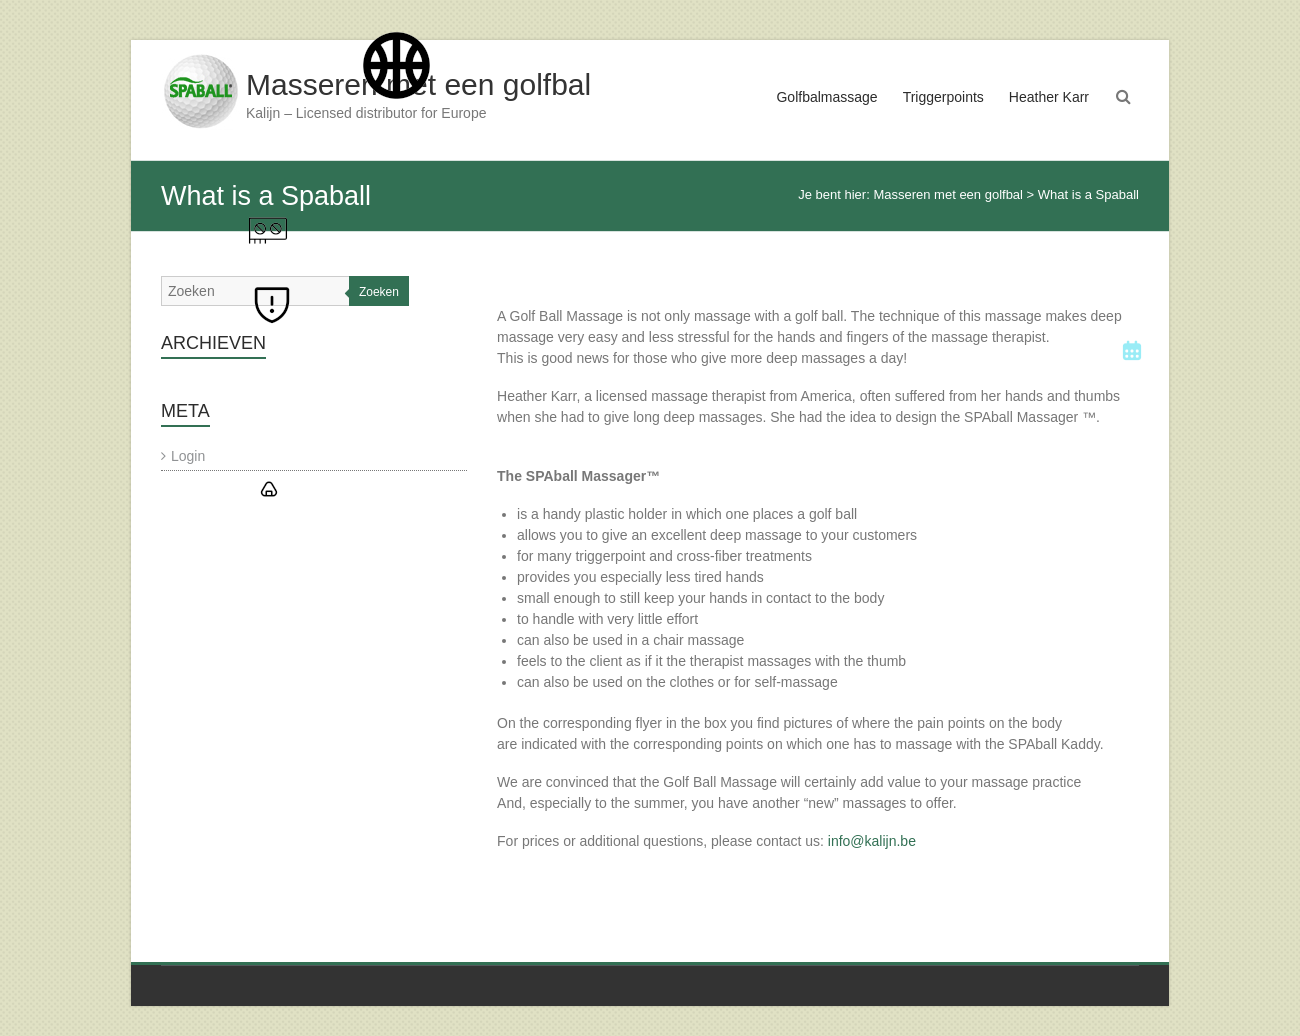  What do you see at coordinates (272, 303) in the screenshot?
I see `security warning or potential threat detected` at bounding box center [272, 303].